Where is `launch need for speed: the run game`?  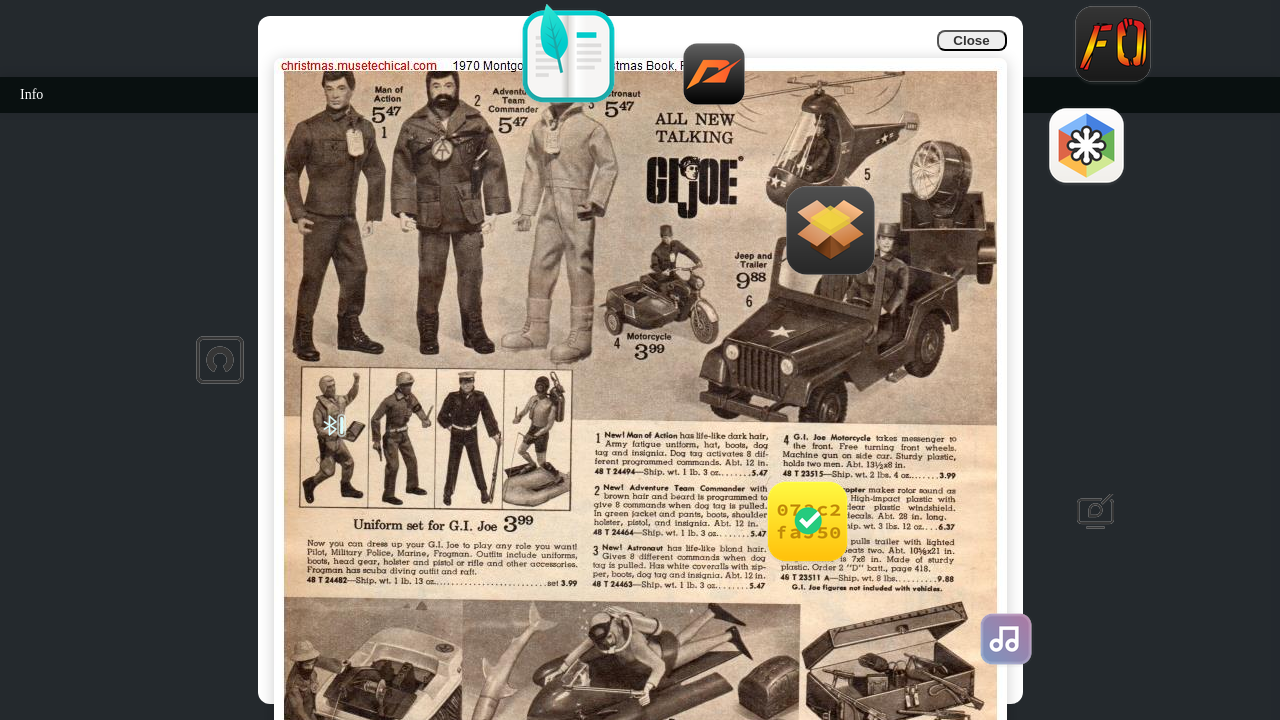
launch need for speed: the run game is located at coordinates (714, 74).